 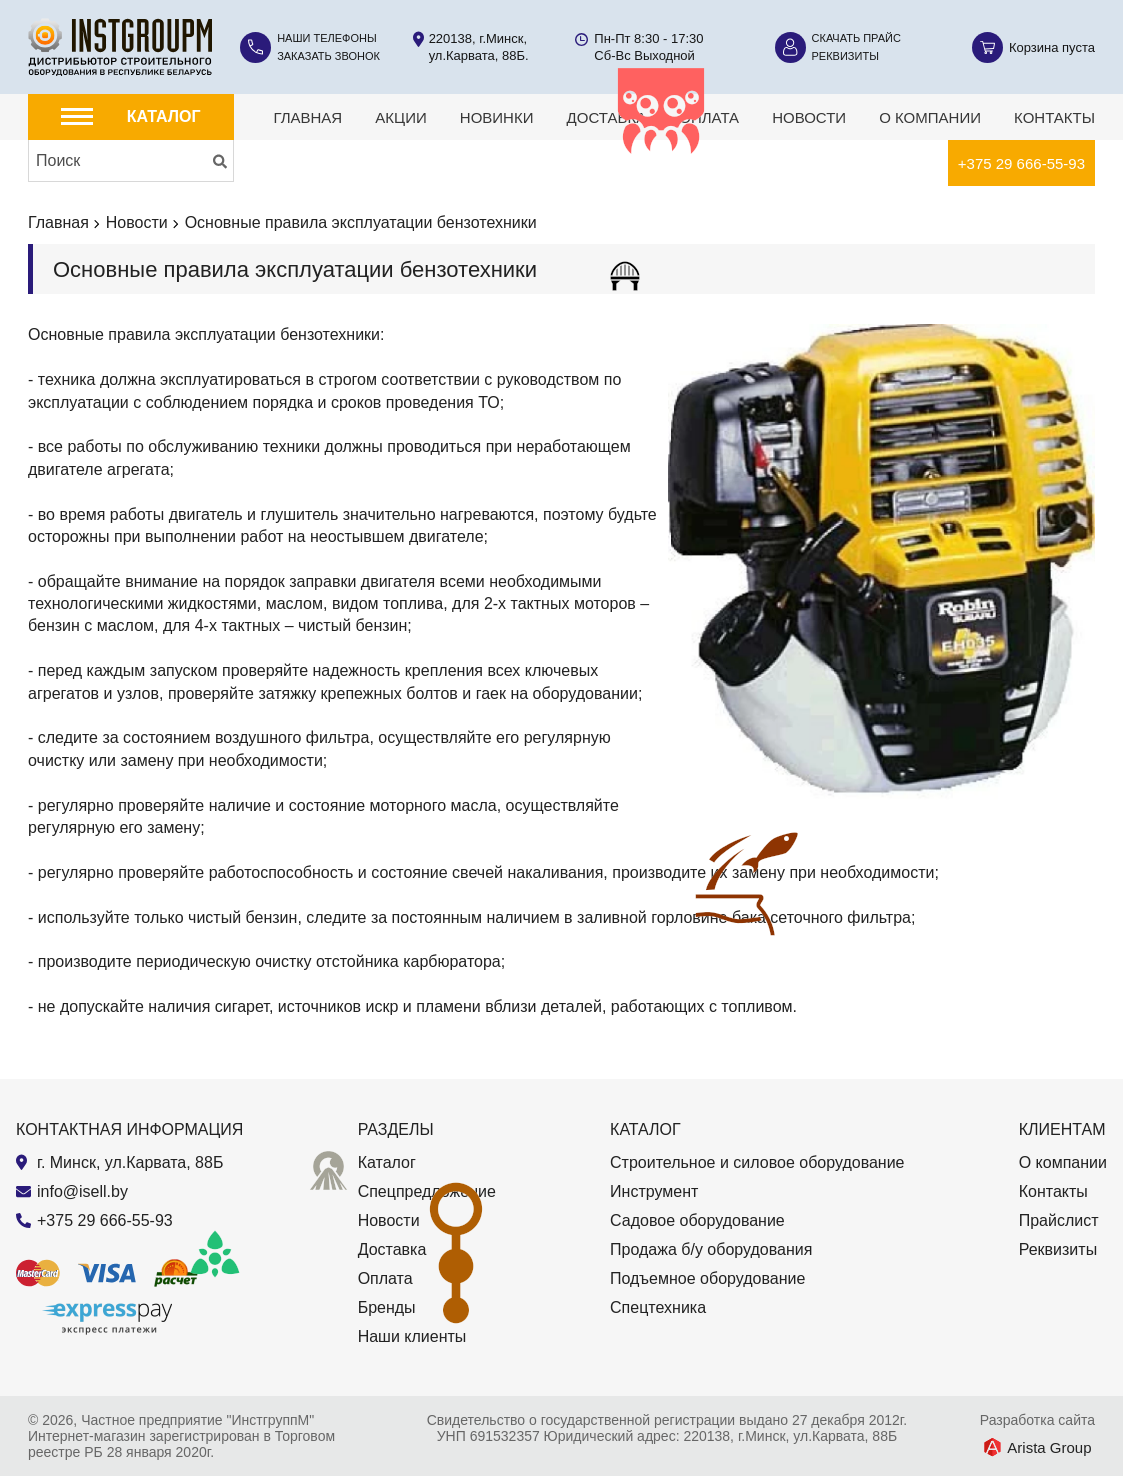 I want to click on activate enhanced vision or sight ability, so click(x=328, y=1170).